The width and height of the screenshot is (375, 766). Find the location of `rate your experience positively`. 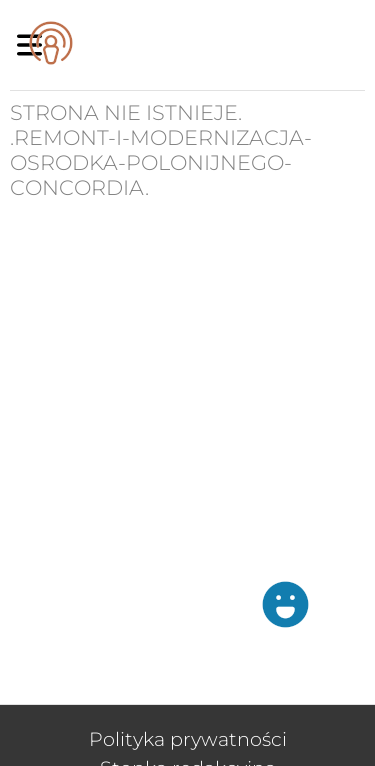

rate your experience positively is located at coordinates (285, 604).